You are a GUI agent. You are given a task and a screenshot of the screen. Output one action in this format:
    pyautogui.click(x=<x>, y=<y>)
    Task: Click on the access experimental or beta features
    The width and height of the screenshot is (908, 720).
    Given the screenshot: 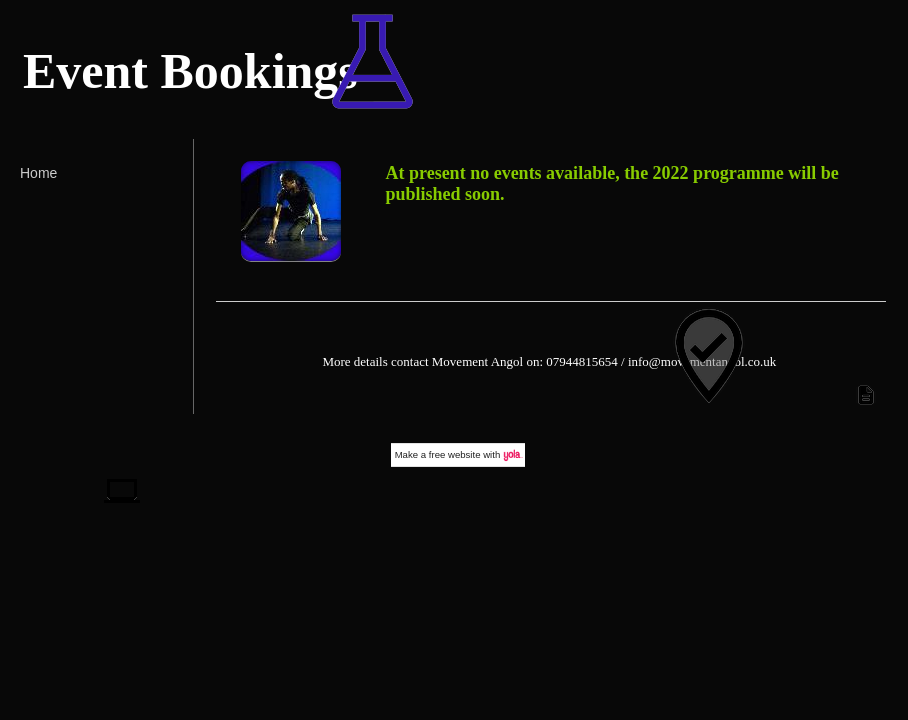 What is the action you would take?
    pyautogui.click(x=372, y=61)
    